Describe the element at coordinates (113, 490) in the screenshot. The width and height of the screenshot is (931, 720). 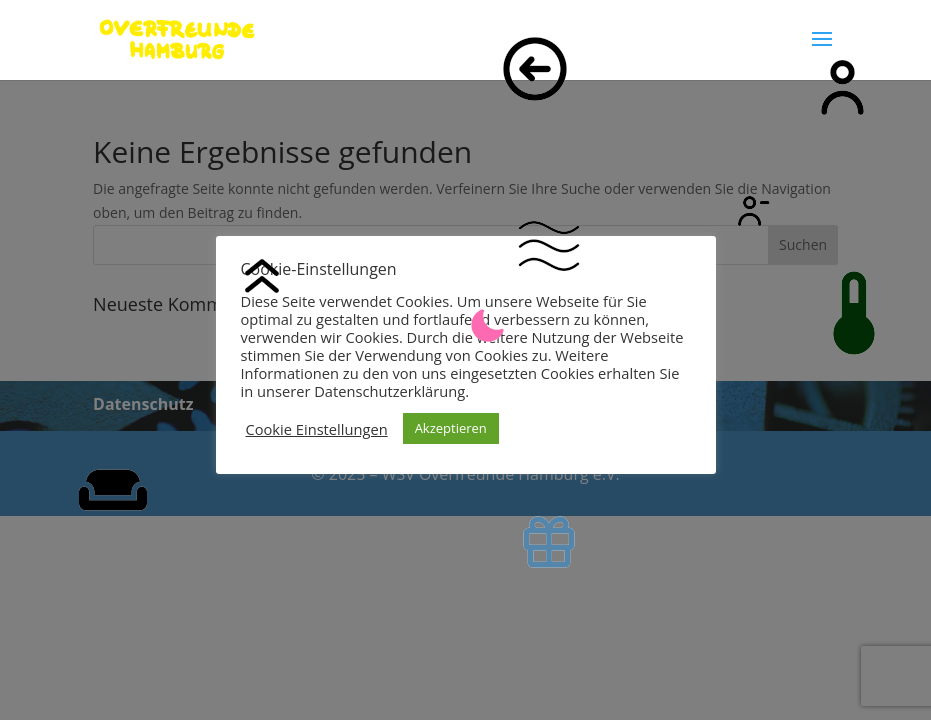
I see `browse living room furniture` at that location.